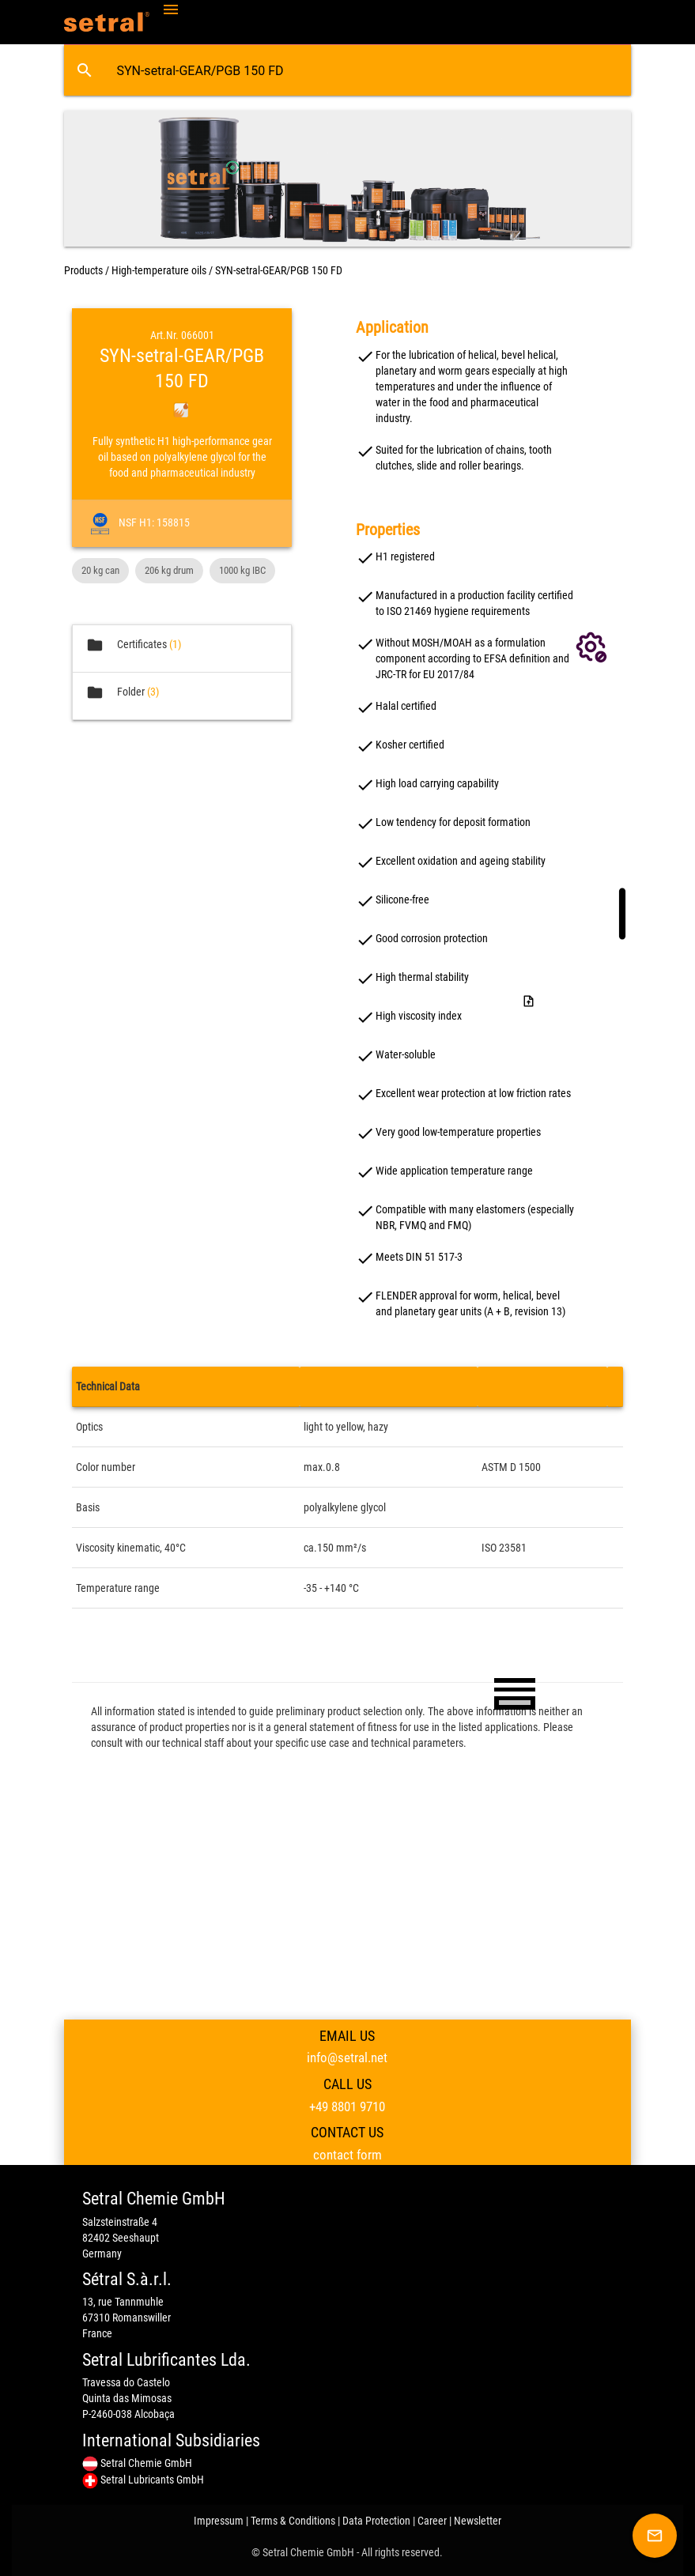 The width and height of the screenshot is (695, 2576). Describe the element at coordinates (232, 168) in the screenshot. I see `adjust level or alignment settings` at that location.